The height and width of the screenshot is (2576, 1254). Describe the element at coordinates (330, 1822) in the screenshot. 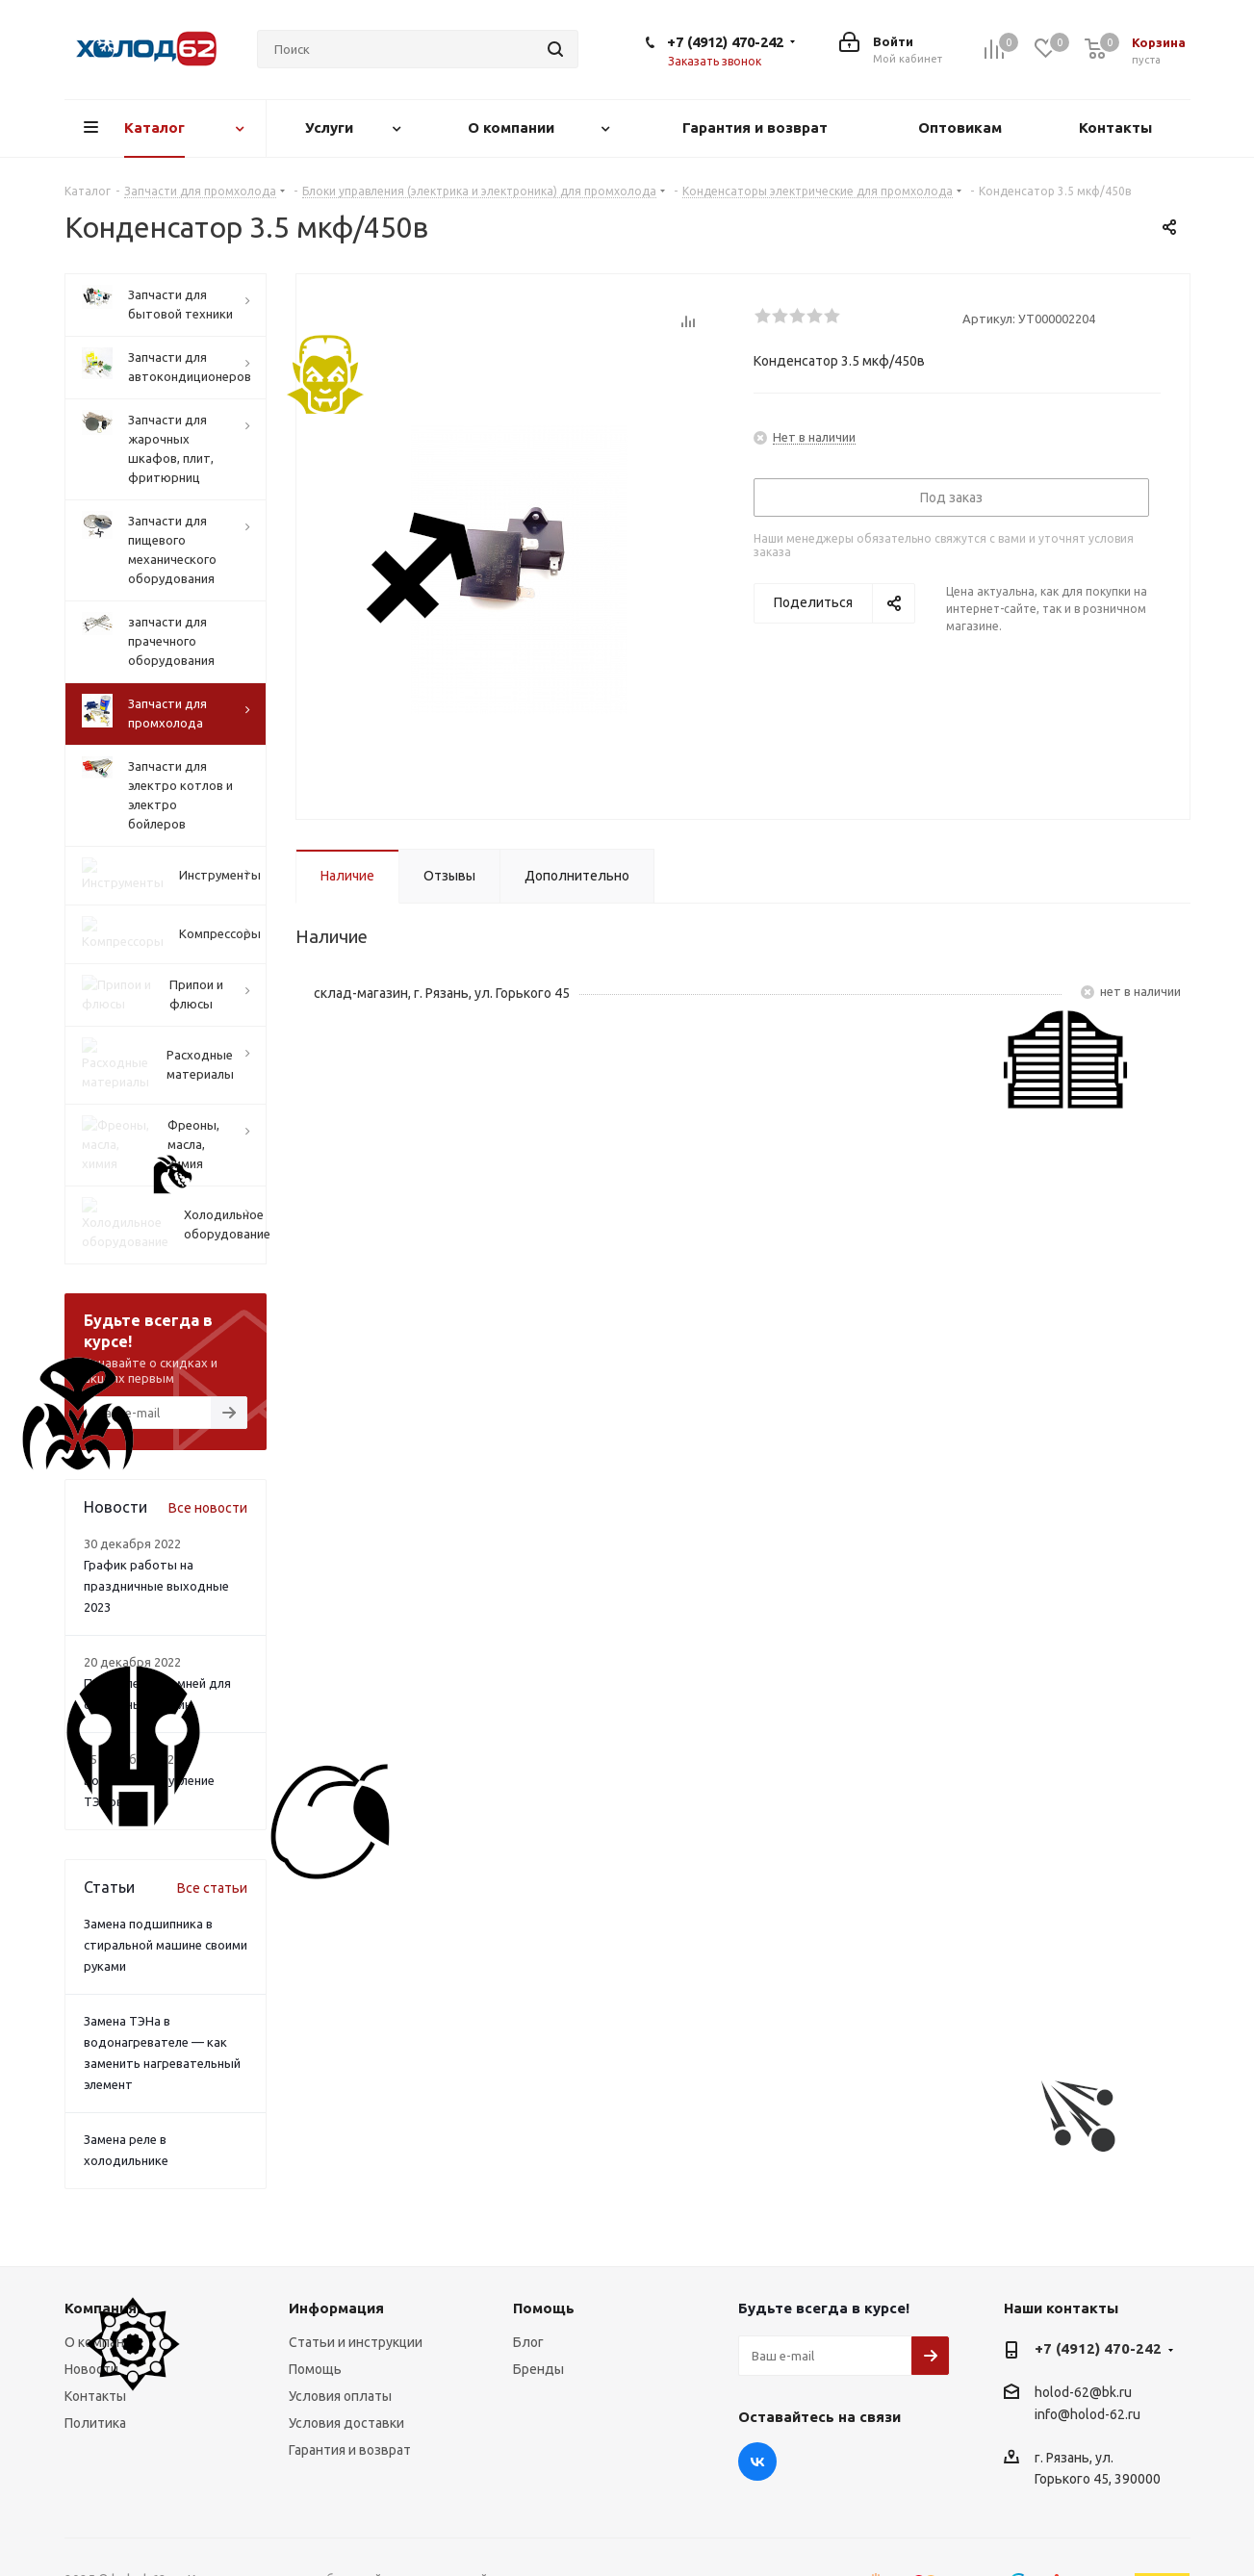

I see `represents a fruit or produce category` at that location.